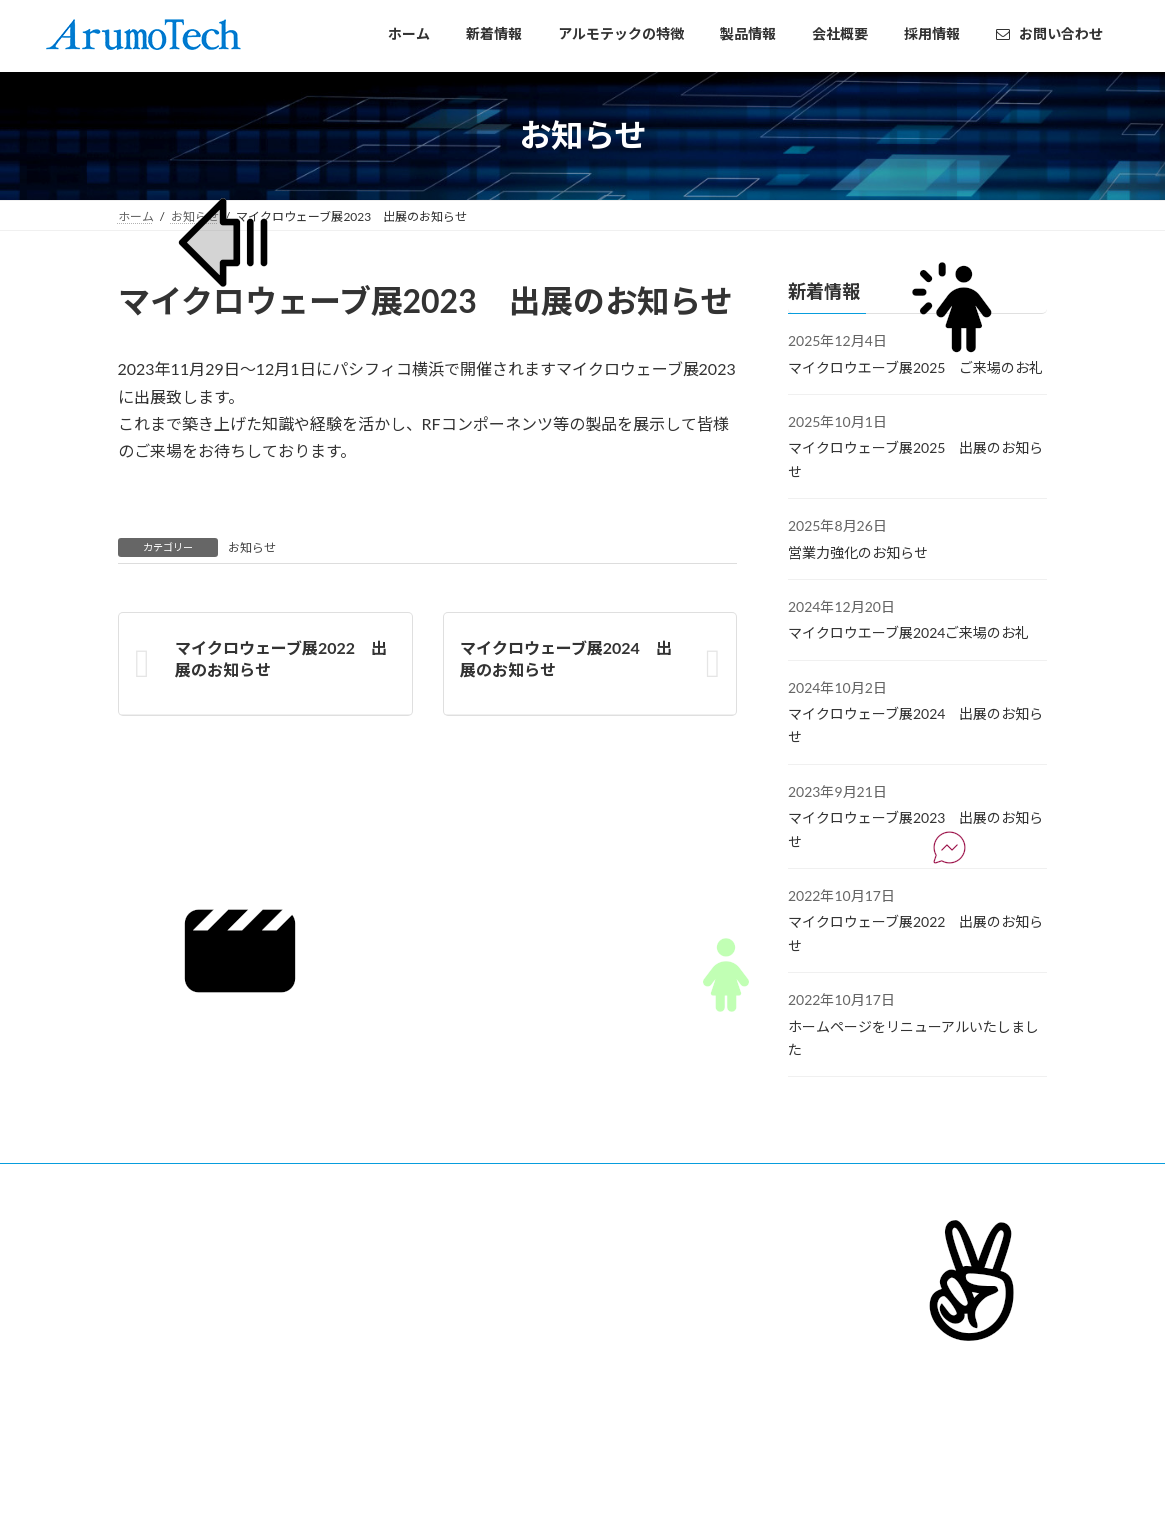 The width and height of the screenshot is (1165, 1527). Describe the element at coordinates (726, 975) in the screenshot. I see `indicates child or kid-friendly content` at that location.